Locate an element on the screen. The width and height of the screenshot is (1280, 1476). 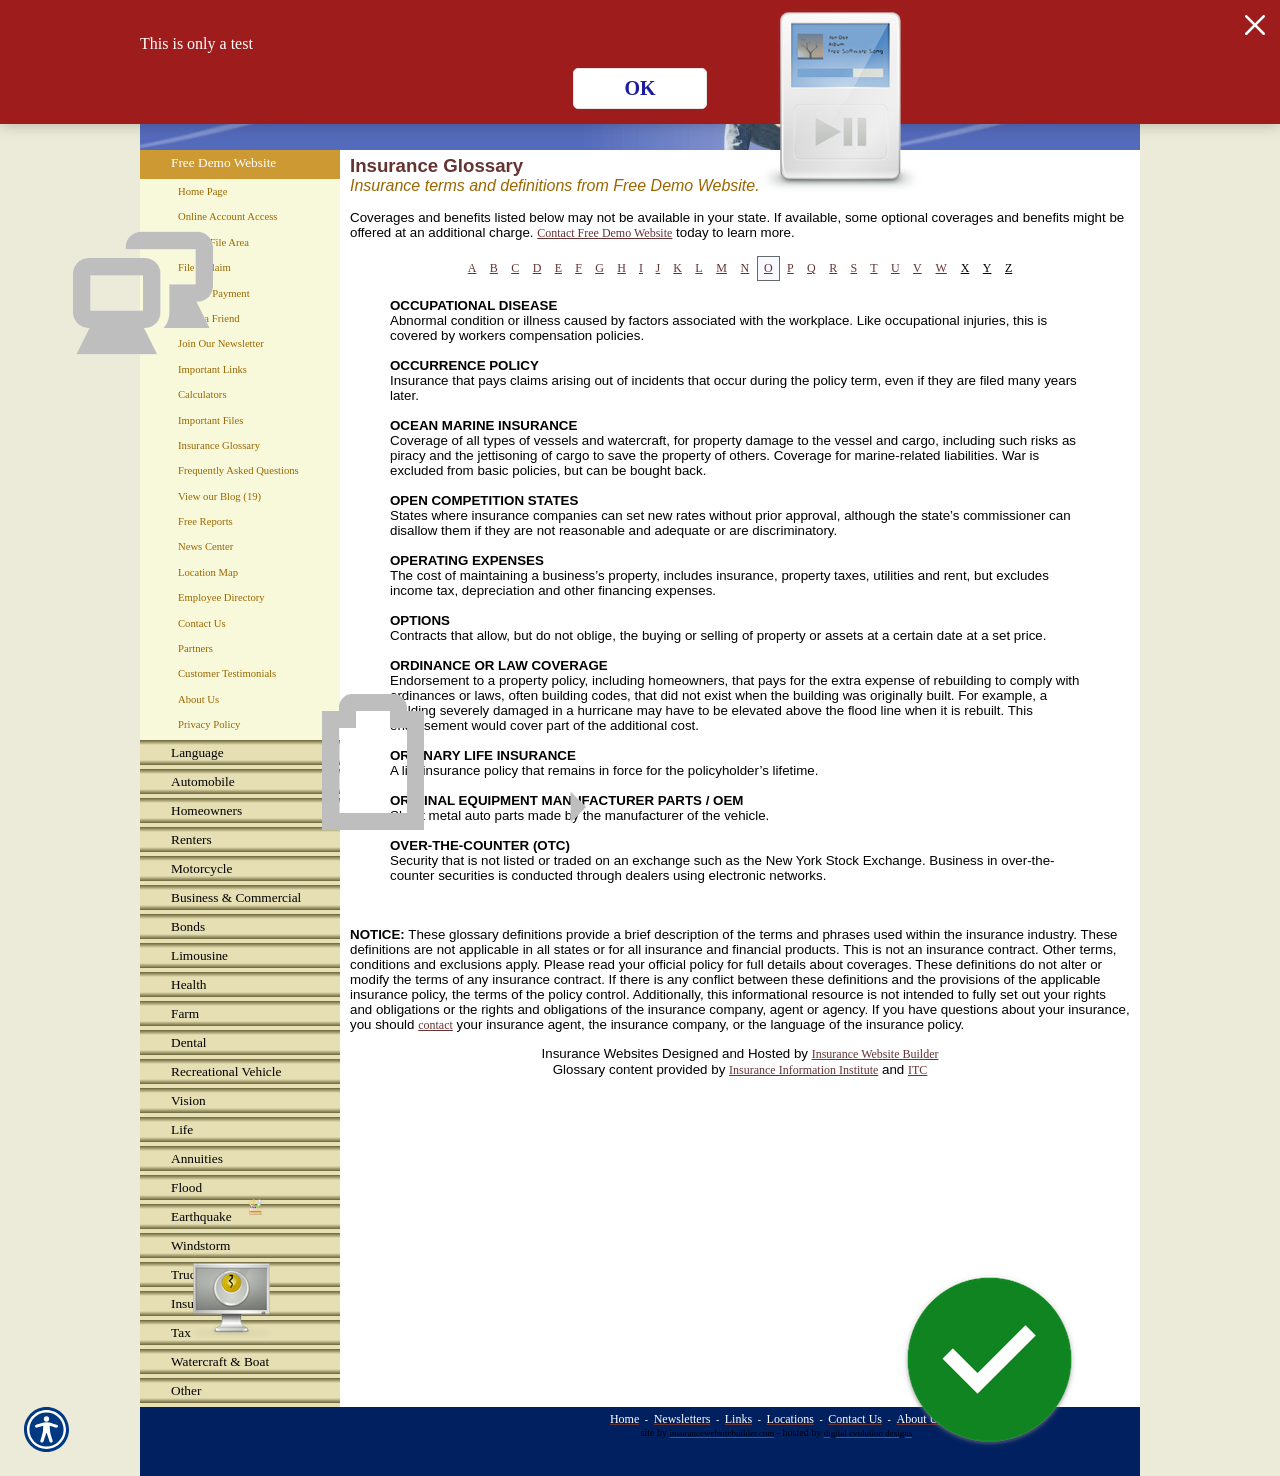
indicates battery is empty or critically low is located at coordinates (373, 762).